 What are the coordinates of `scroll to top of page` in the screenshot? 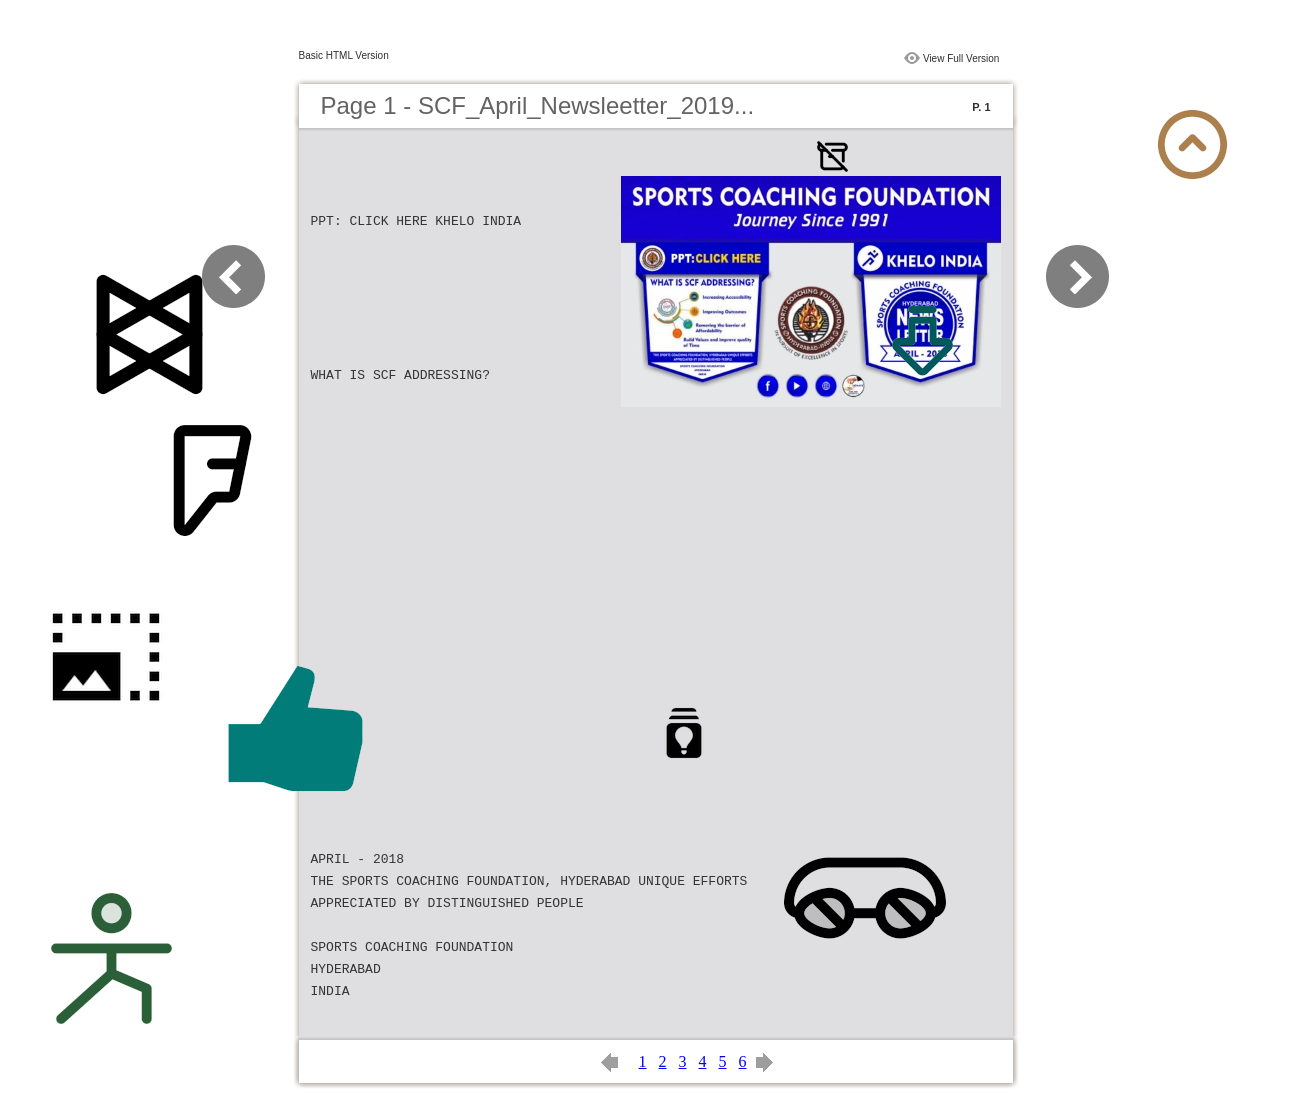 It's located at (1192, 144).